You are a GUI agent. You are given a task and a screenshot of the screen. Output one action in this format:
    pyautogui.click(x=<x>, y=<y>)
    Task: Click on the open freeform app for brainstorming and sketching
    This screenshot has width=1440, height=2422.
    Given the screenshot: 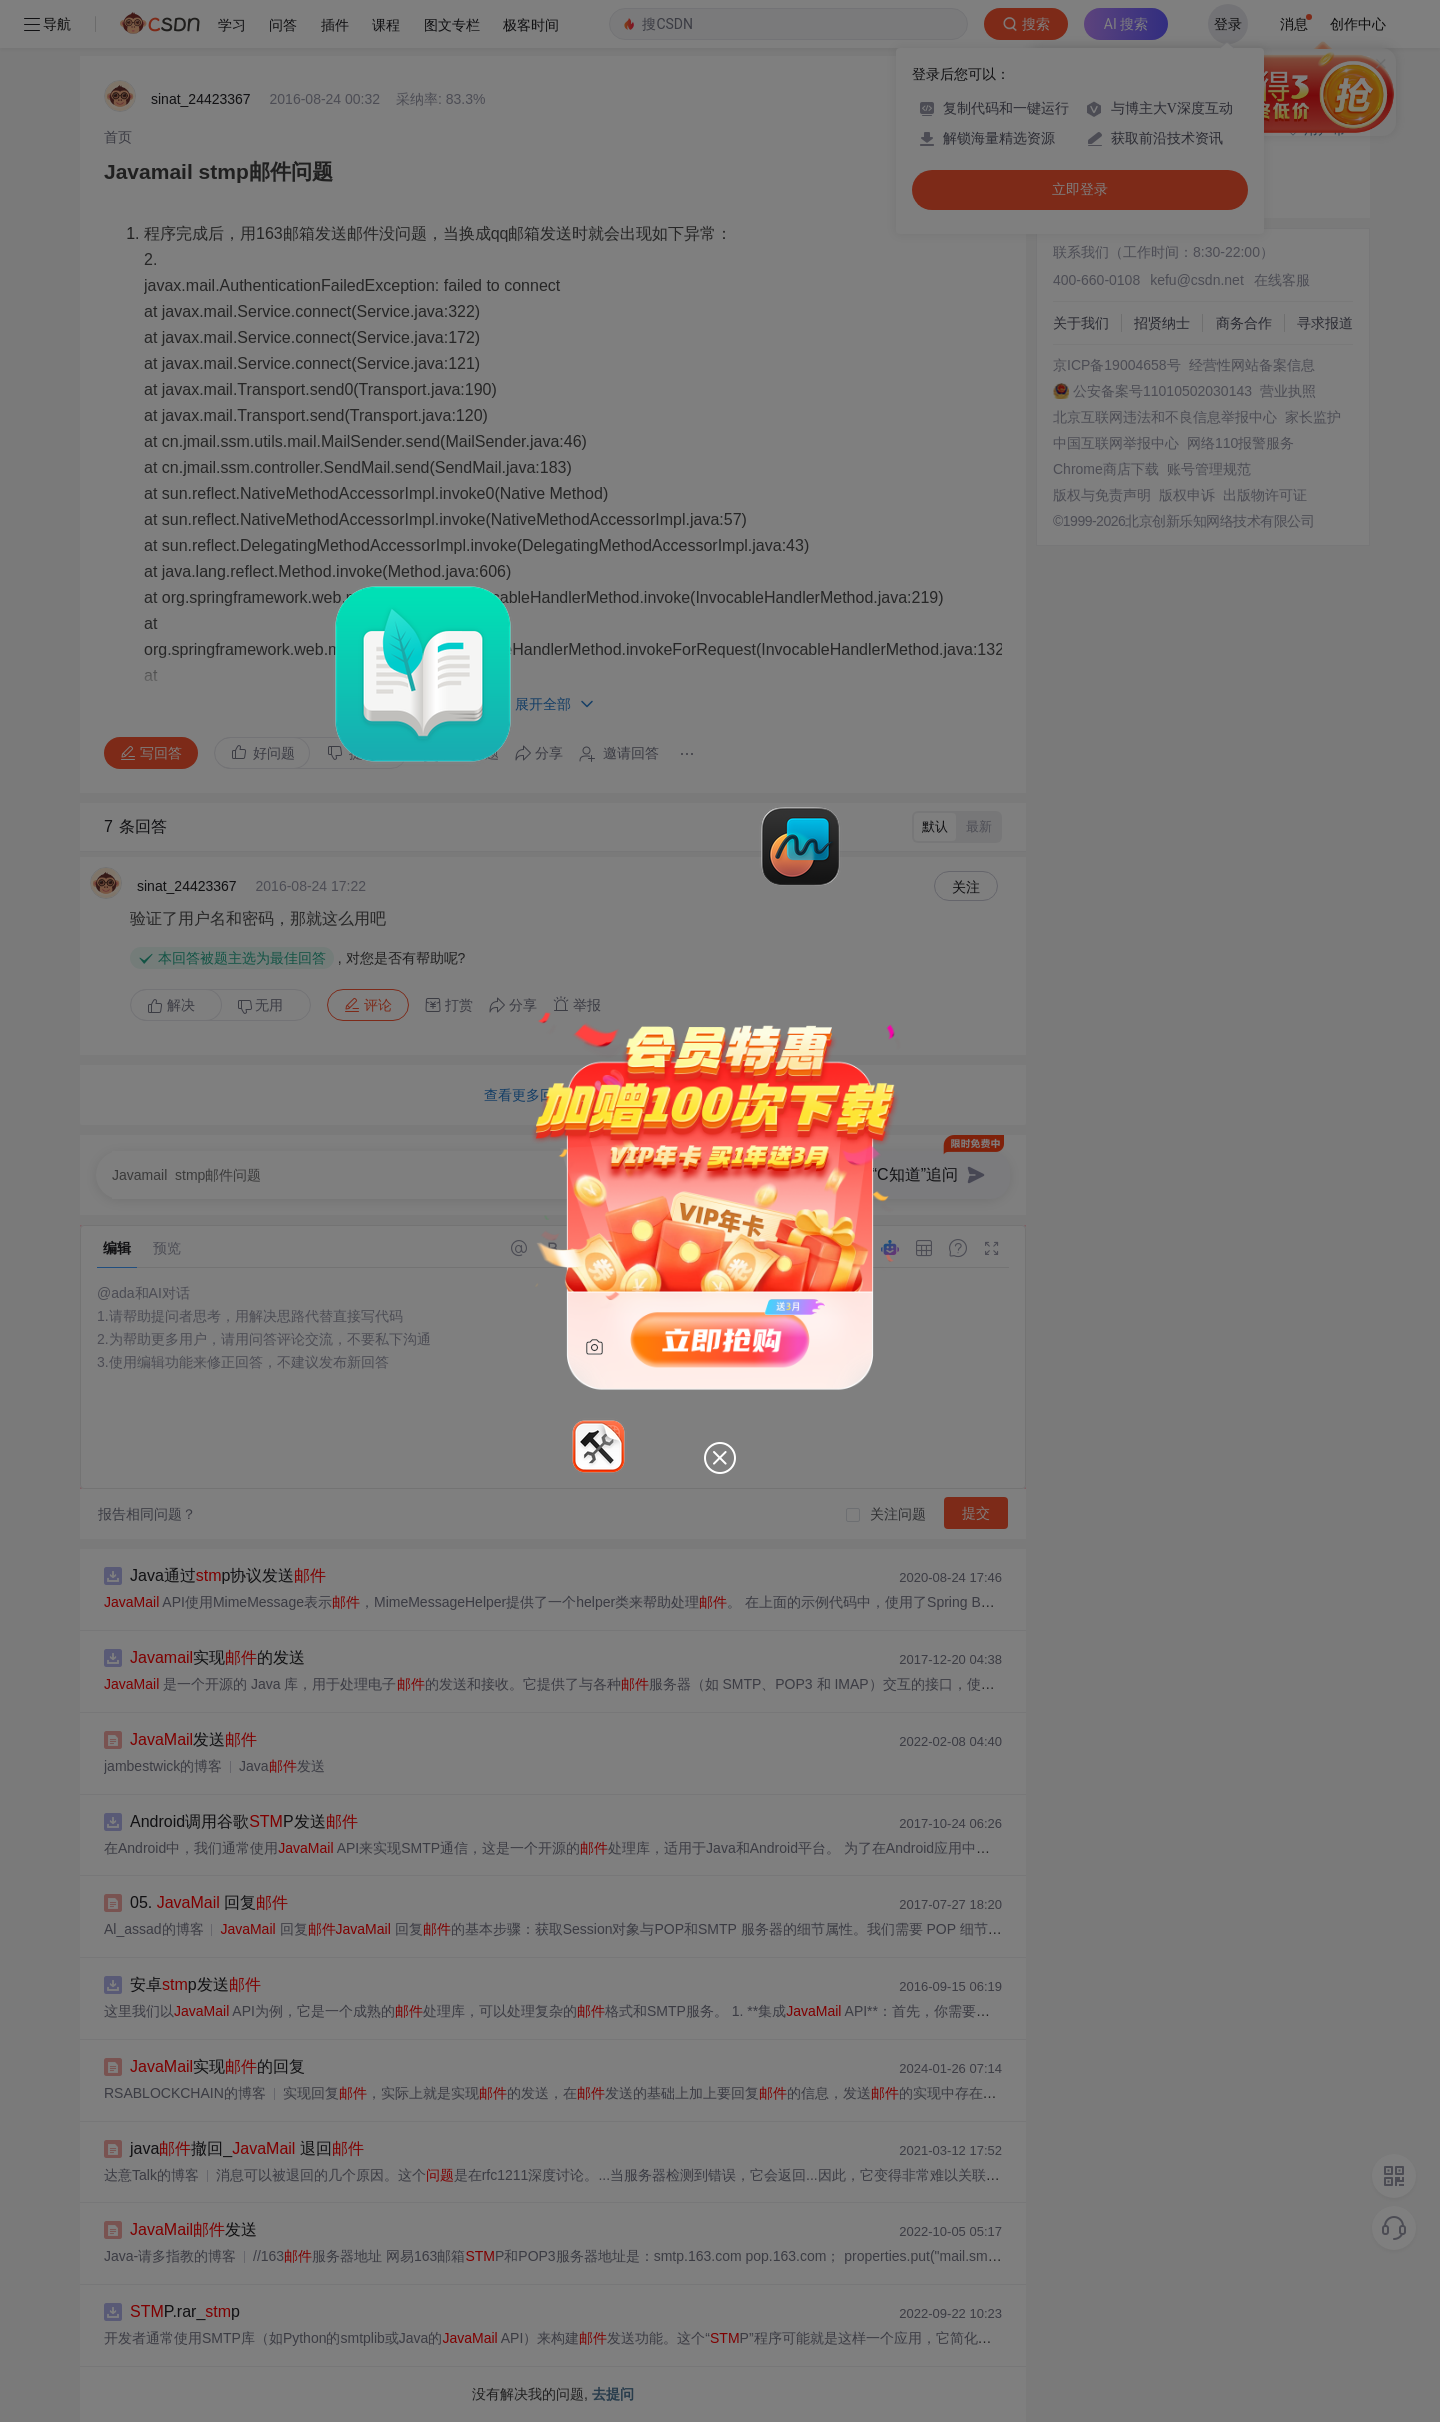 What is the action you would take?
    pyautogui.click(x=800, y=846)
    